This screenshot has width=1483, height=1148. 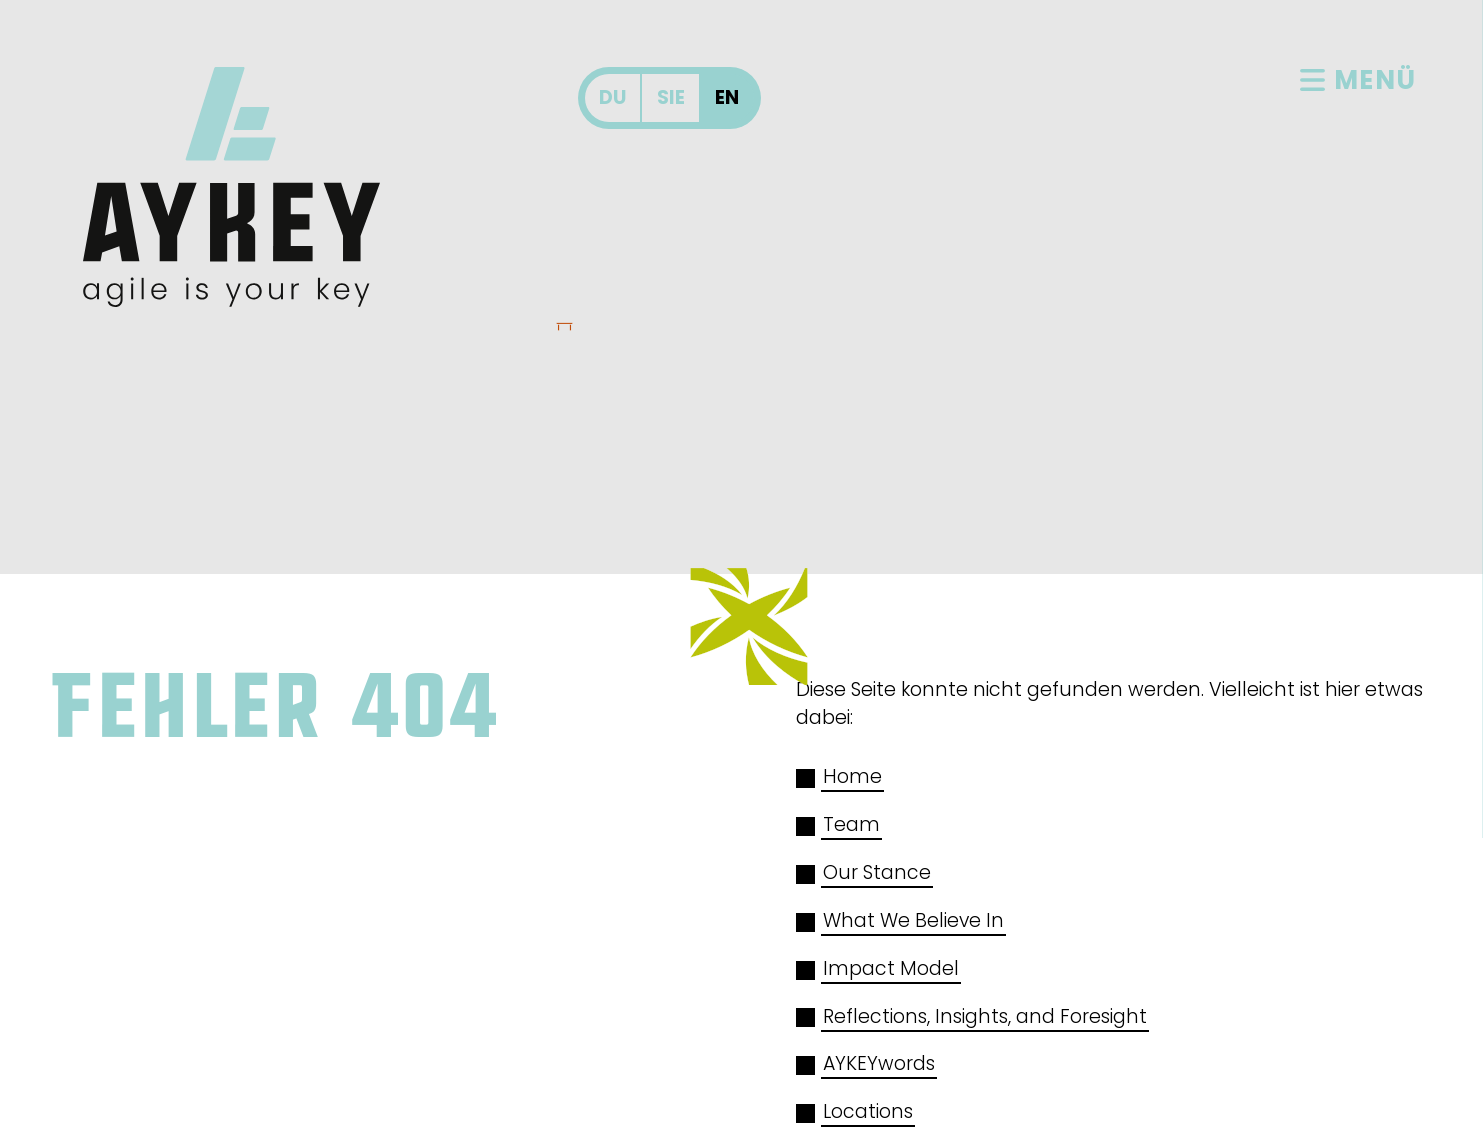 What do you see at coordinates (749, 626) in the screenshot?
I see `indicates a special bonus or power-up effect` at bounding box center [749, 626].